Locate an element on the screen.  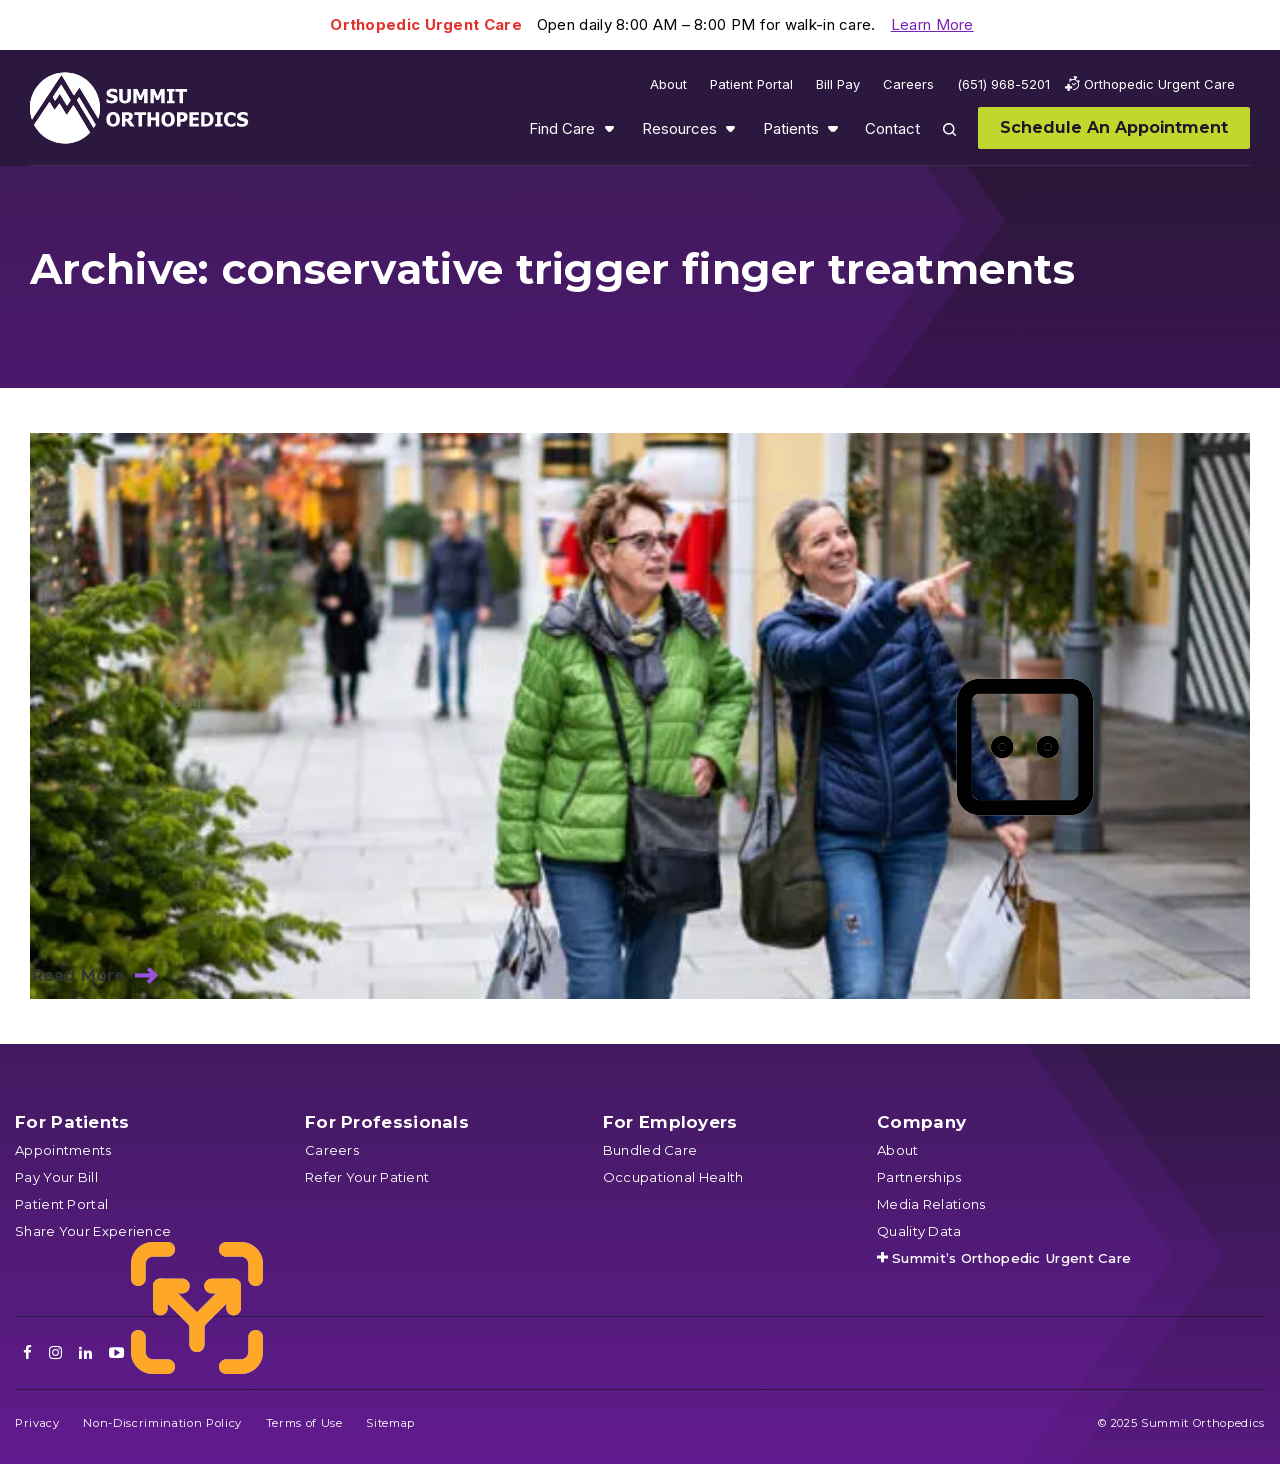
scan or capture a route is located at coordinates (197, 1308).